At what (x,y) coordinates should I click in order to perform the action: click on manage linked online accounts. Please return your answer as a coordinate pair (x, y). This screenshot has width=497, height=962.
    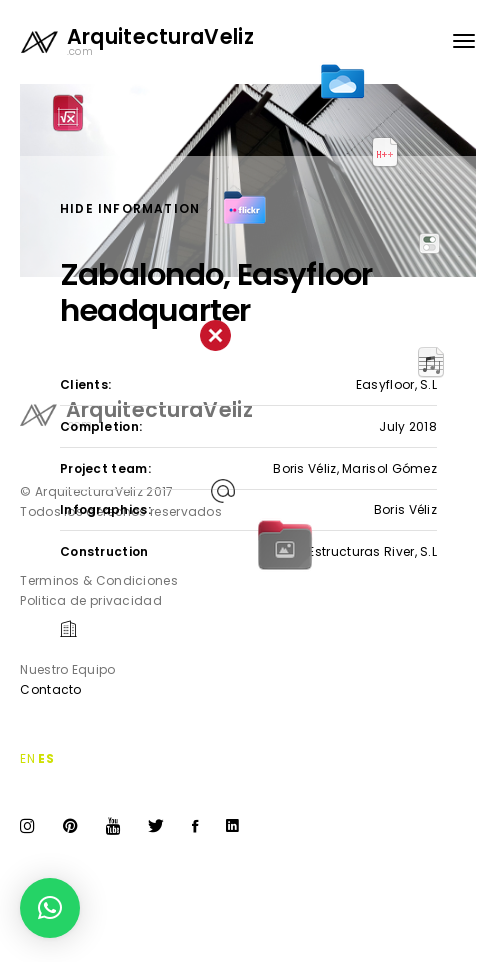
    Looking at the image, I should click on (223, 491).